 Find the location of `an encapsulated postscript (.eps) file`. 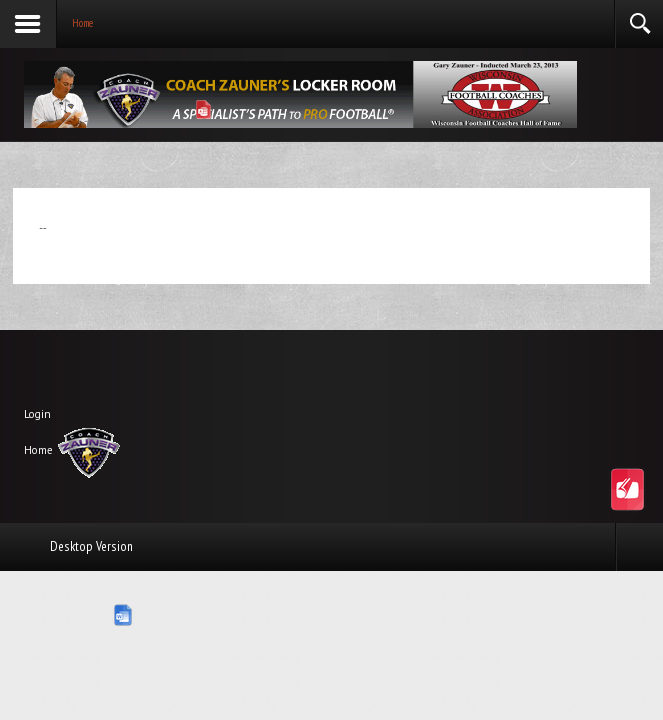

an encapsulated postscript (.eps) file is located at coordinates (627, 489).